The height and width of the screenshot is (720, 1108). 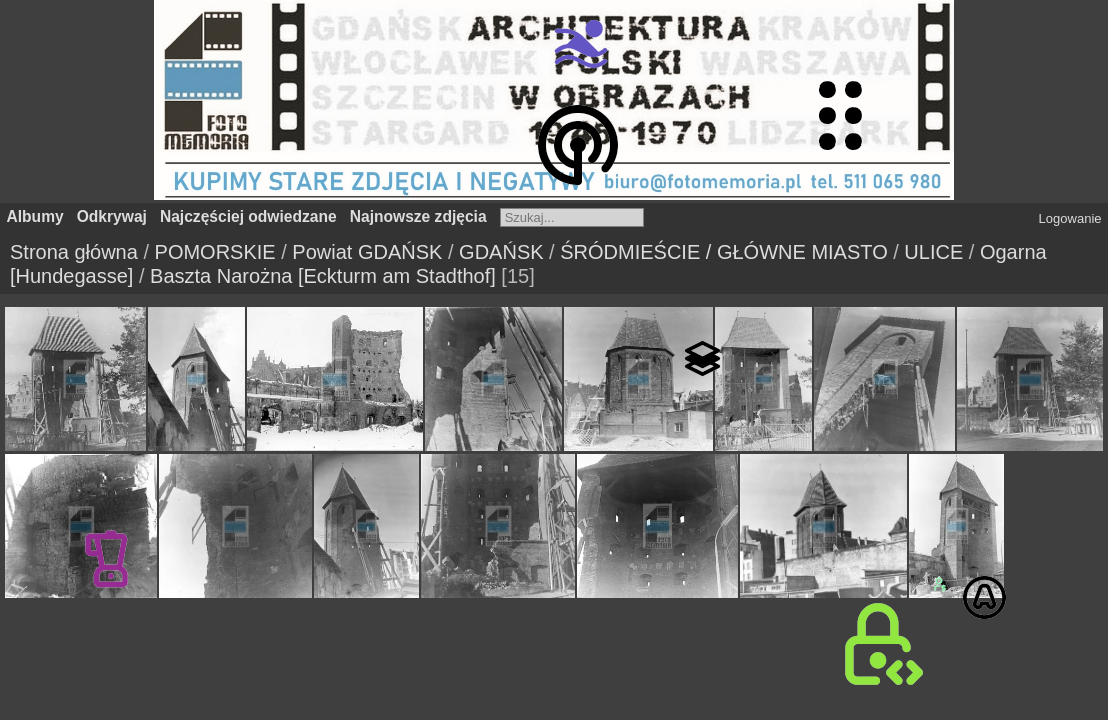 What do you see at coordinates (840, 115) in the screenshot?
I see `drag to reorder this item` at bounding box center [840, 115].